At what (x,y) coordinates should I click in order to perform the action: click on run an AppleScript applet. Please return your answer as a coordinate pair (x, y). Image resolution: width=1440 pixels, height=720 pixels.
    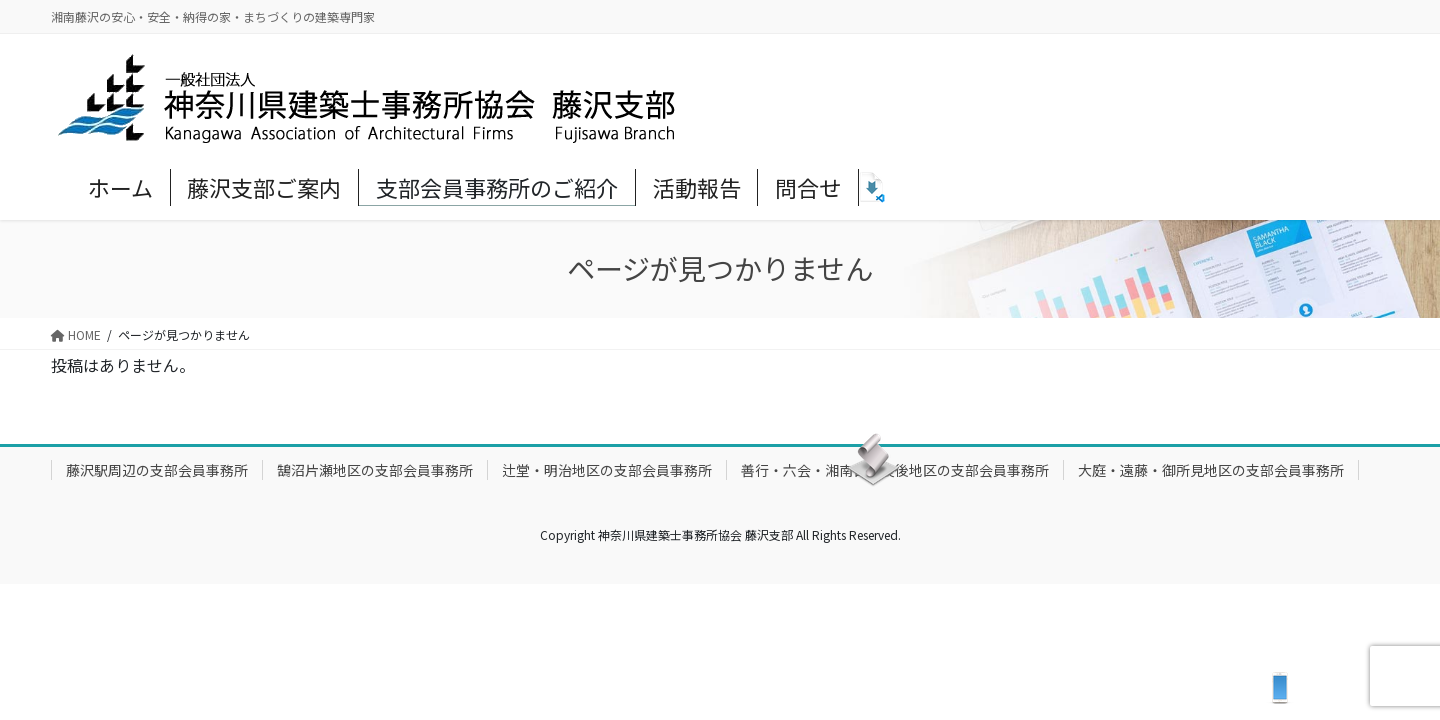
    Looking at the image, I should click on (873, 459).